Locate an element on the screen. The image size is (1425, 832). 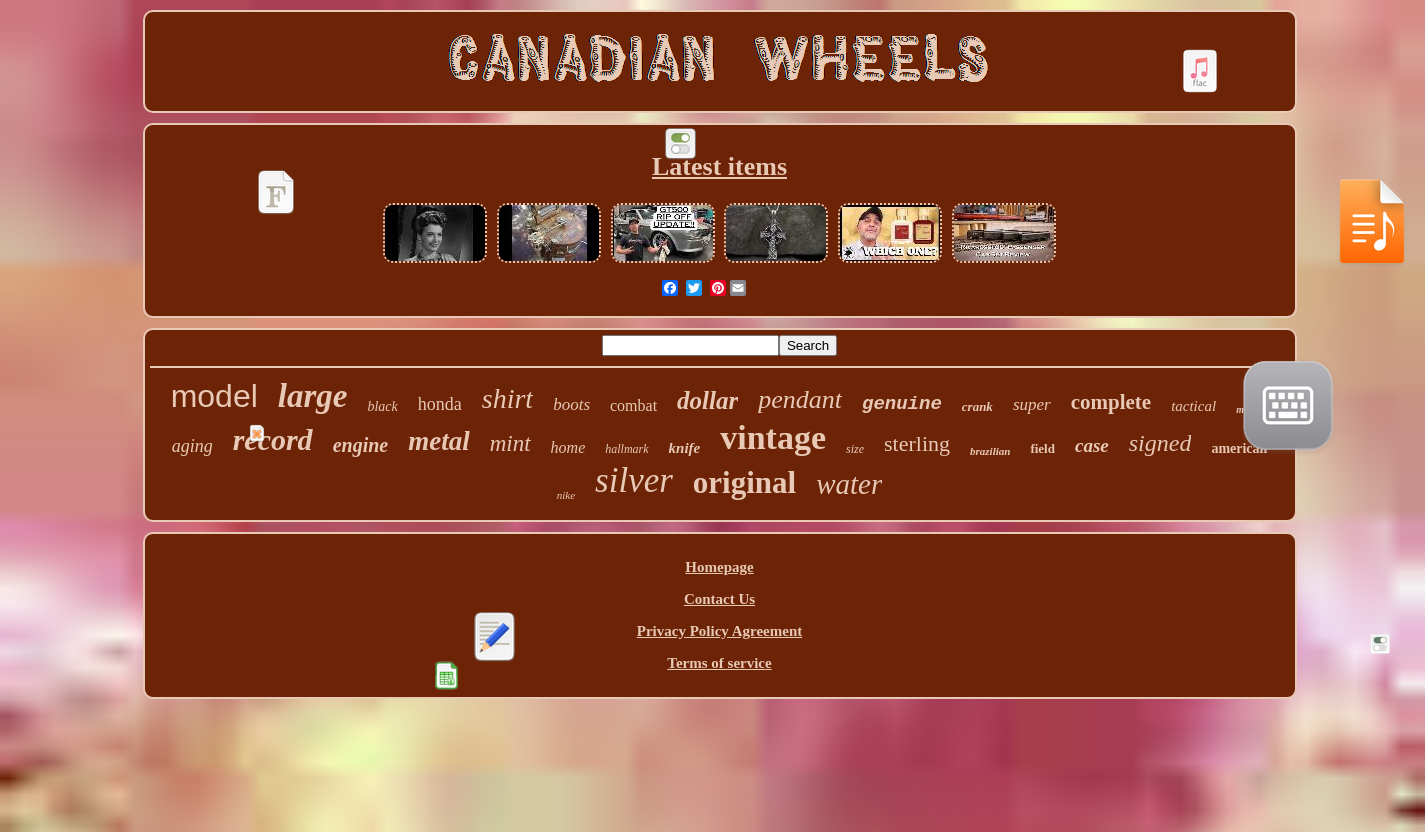
open keyboard settings and preferences is located at coordinates (1288, 407).